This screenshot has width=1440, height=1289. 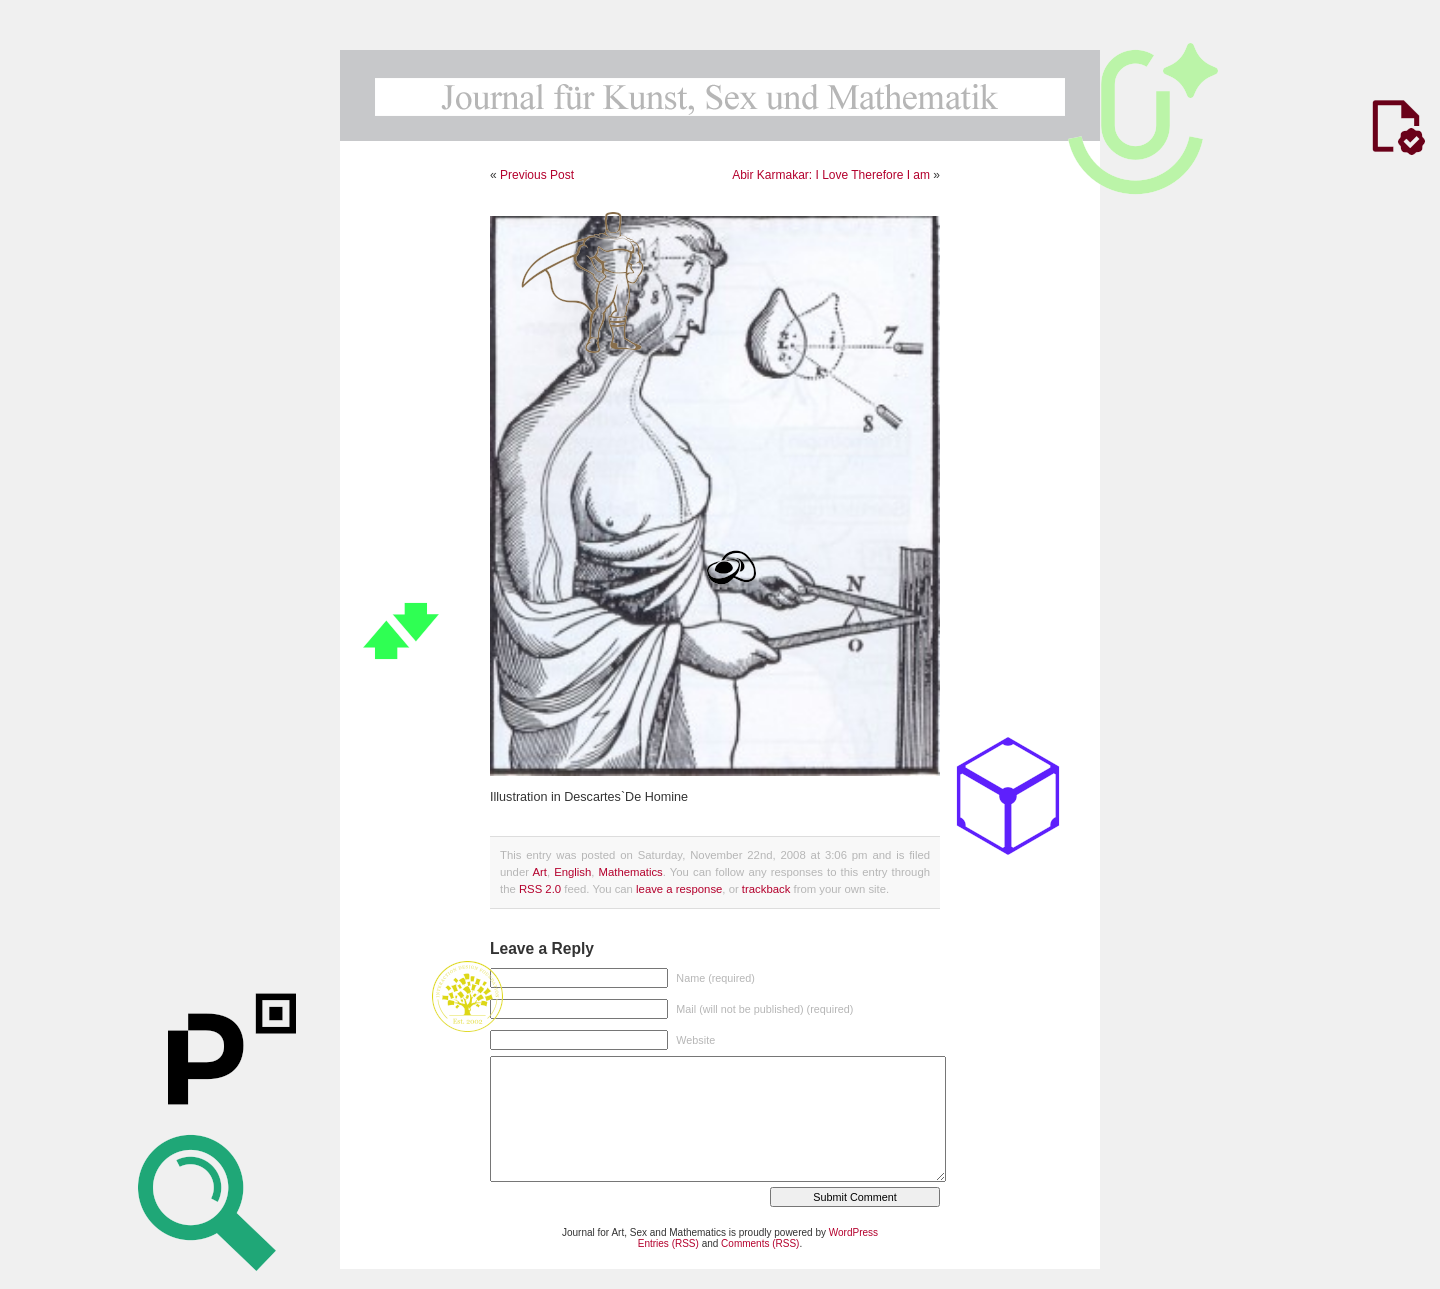 I want to click on view verified contract document, so click(x=1396, y=126).